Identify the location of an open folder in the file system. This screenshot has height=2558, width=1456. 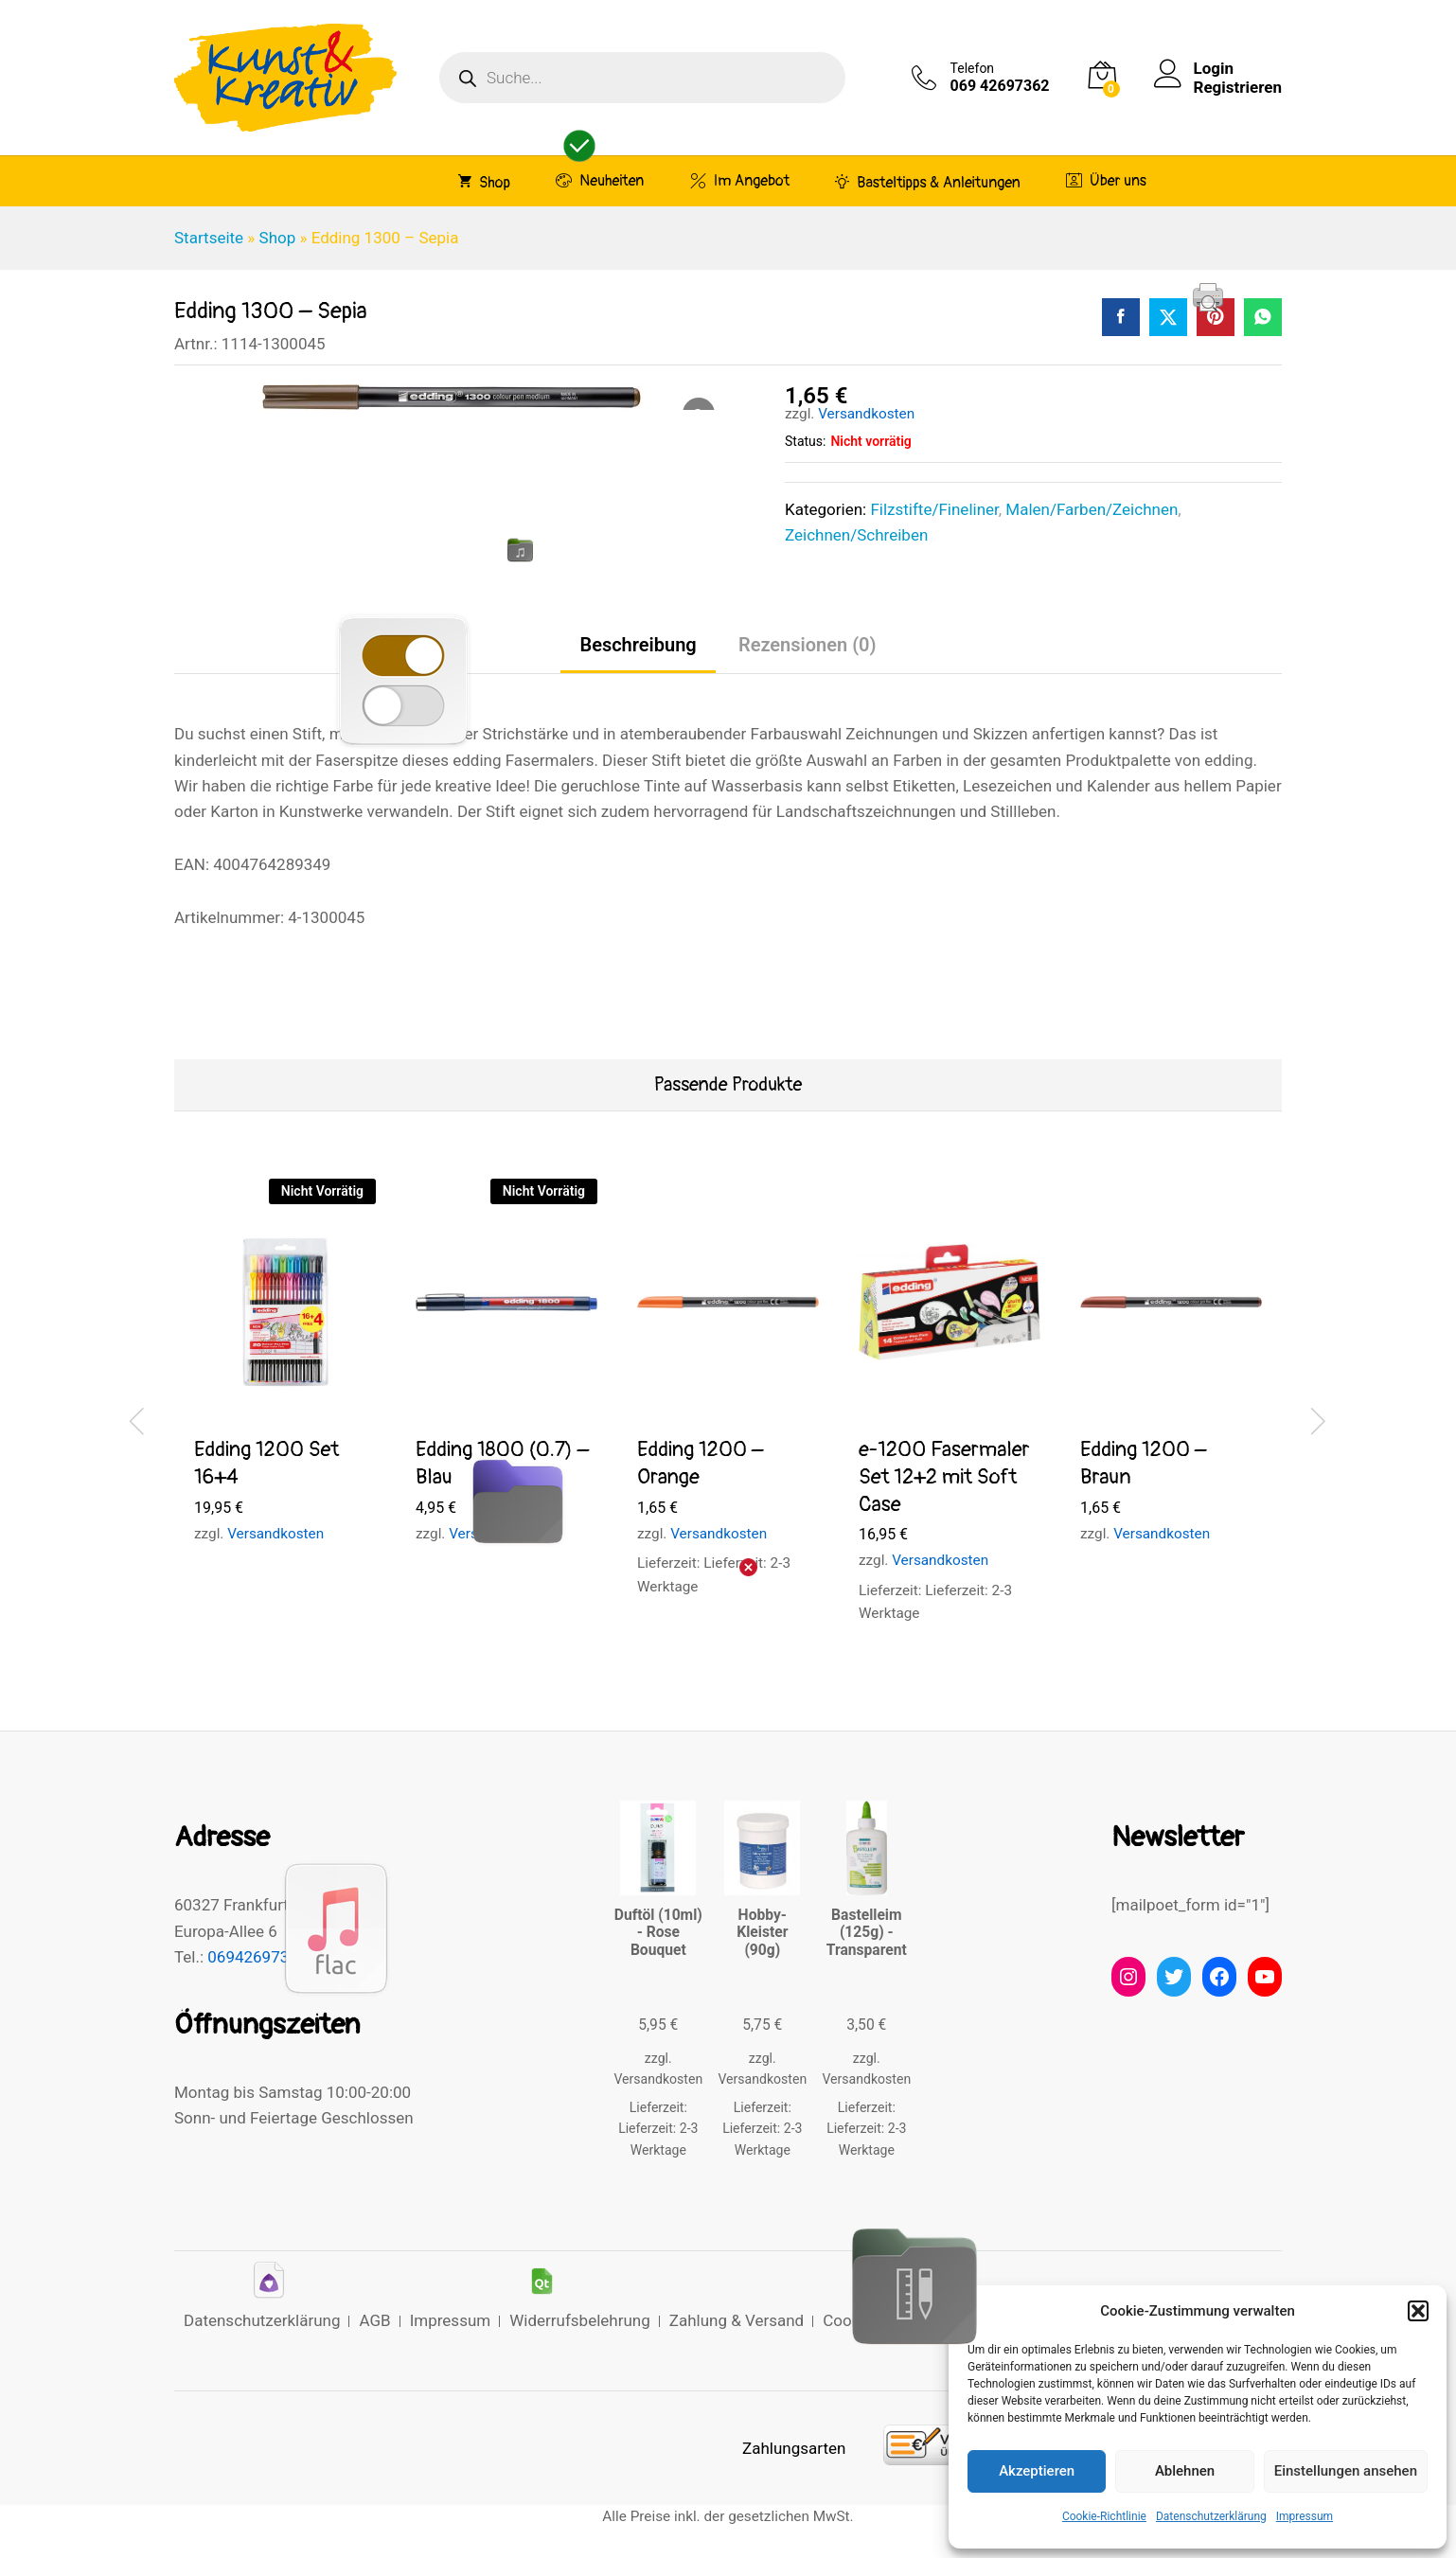
(518, 1501).